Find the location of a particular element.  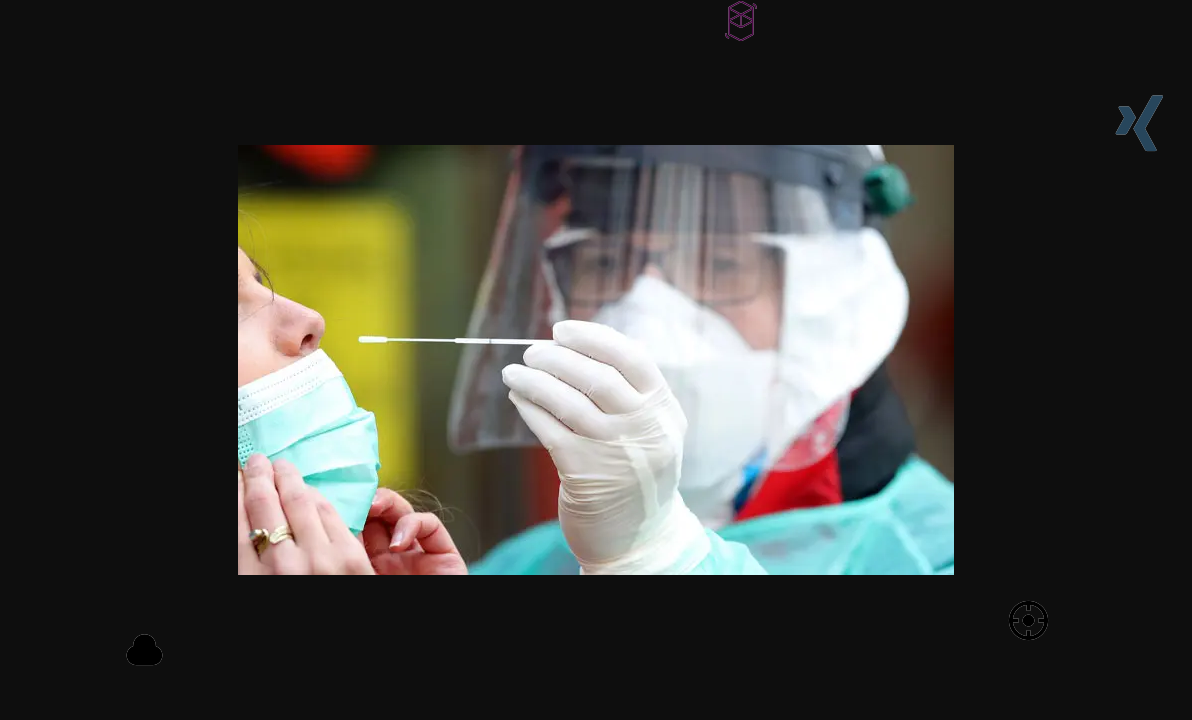

fantom blockchain network logo is located at coordinates (741, 21).